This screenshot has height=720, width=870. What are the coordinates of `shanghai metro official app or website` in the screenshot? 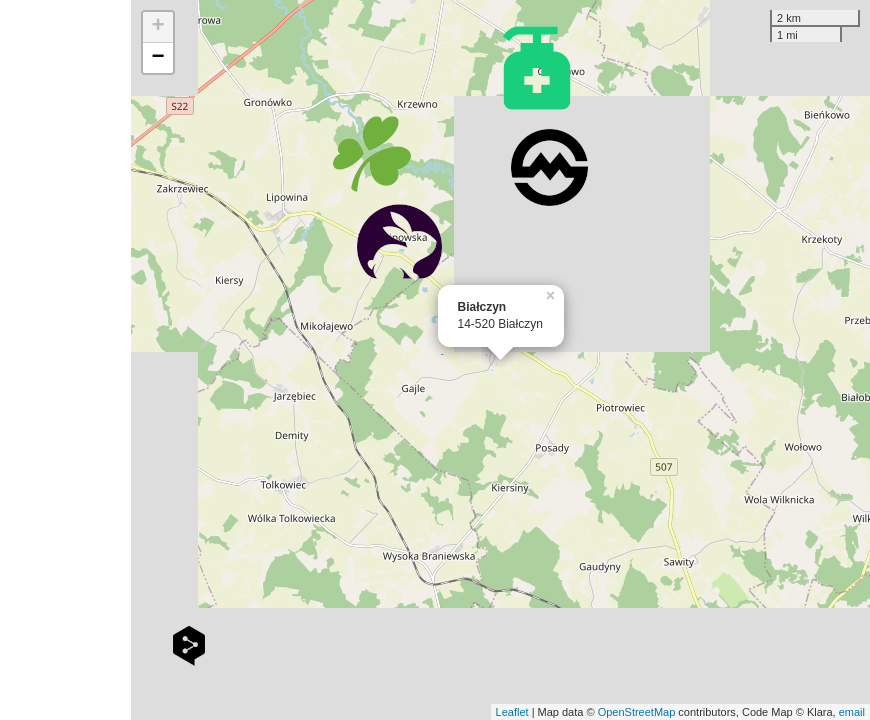 It's located at (549, 167).